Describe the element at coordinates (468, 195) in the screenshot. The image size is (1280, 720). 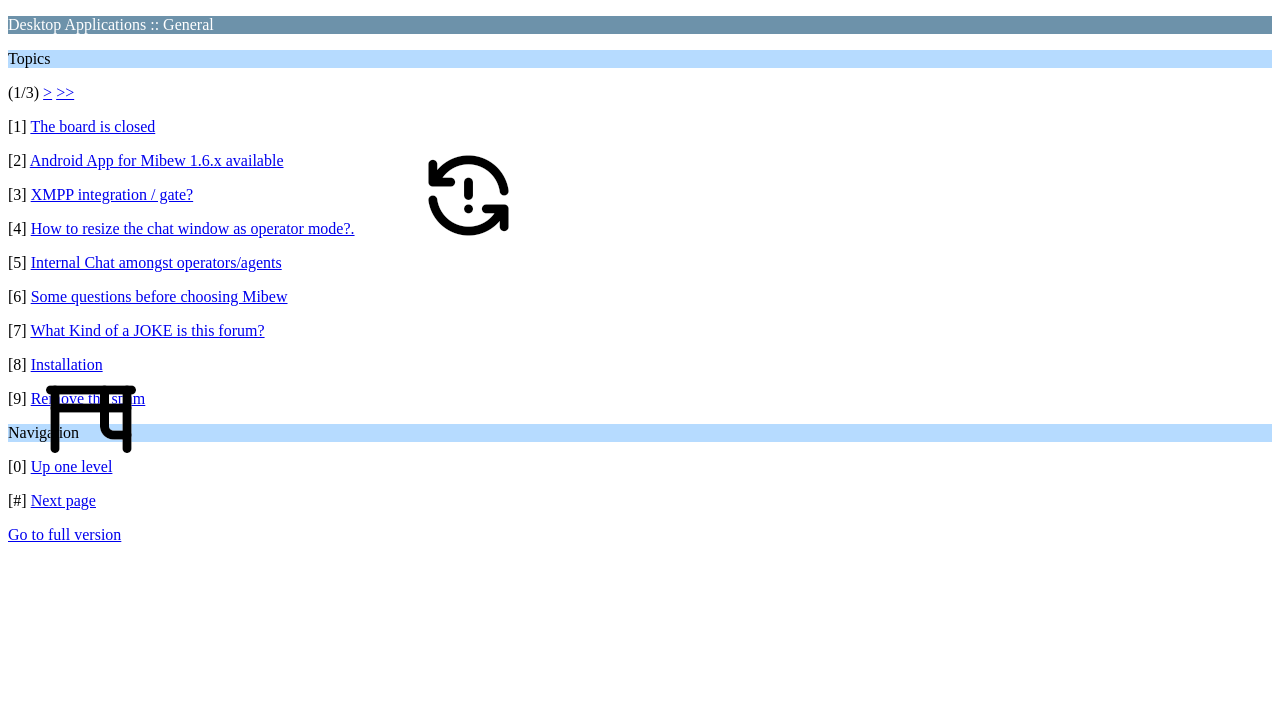
I see `refresh required with warning or alert` at that location.